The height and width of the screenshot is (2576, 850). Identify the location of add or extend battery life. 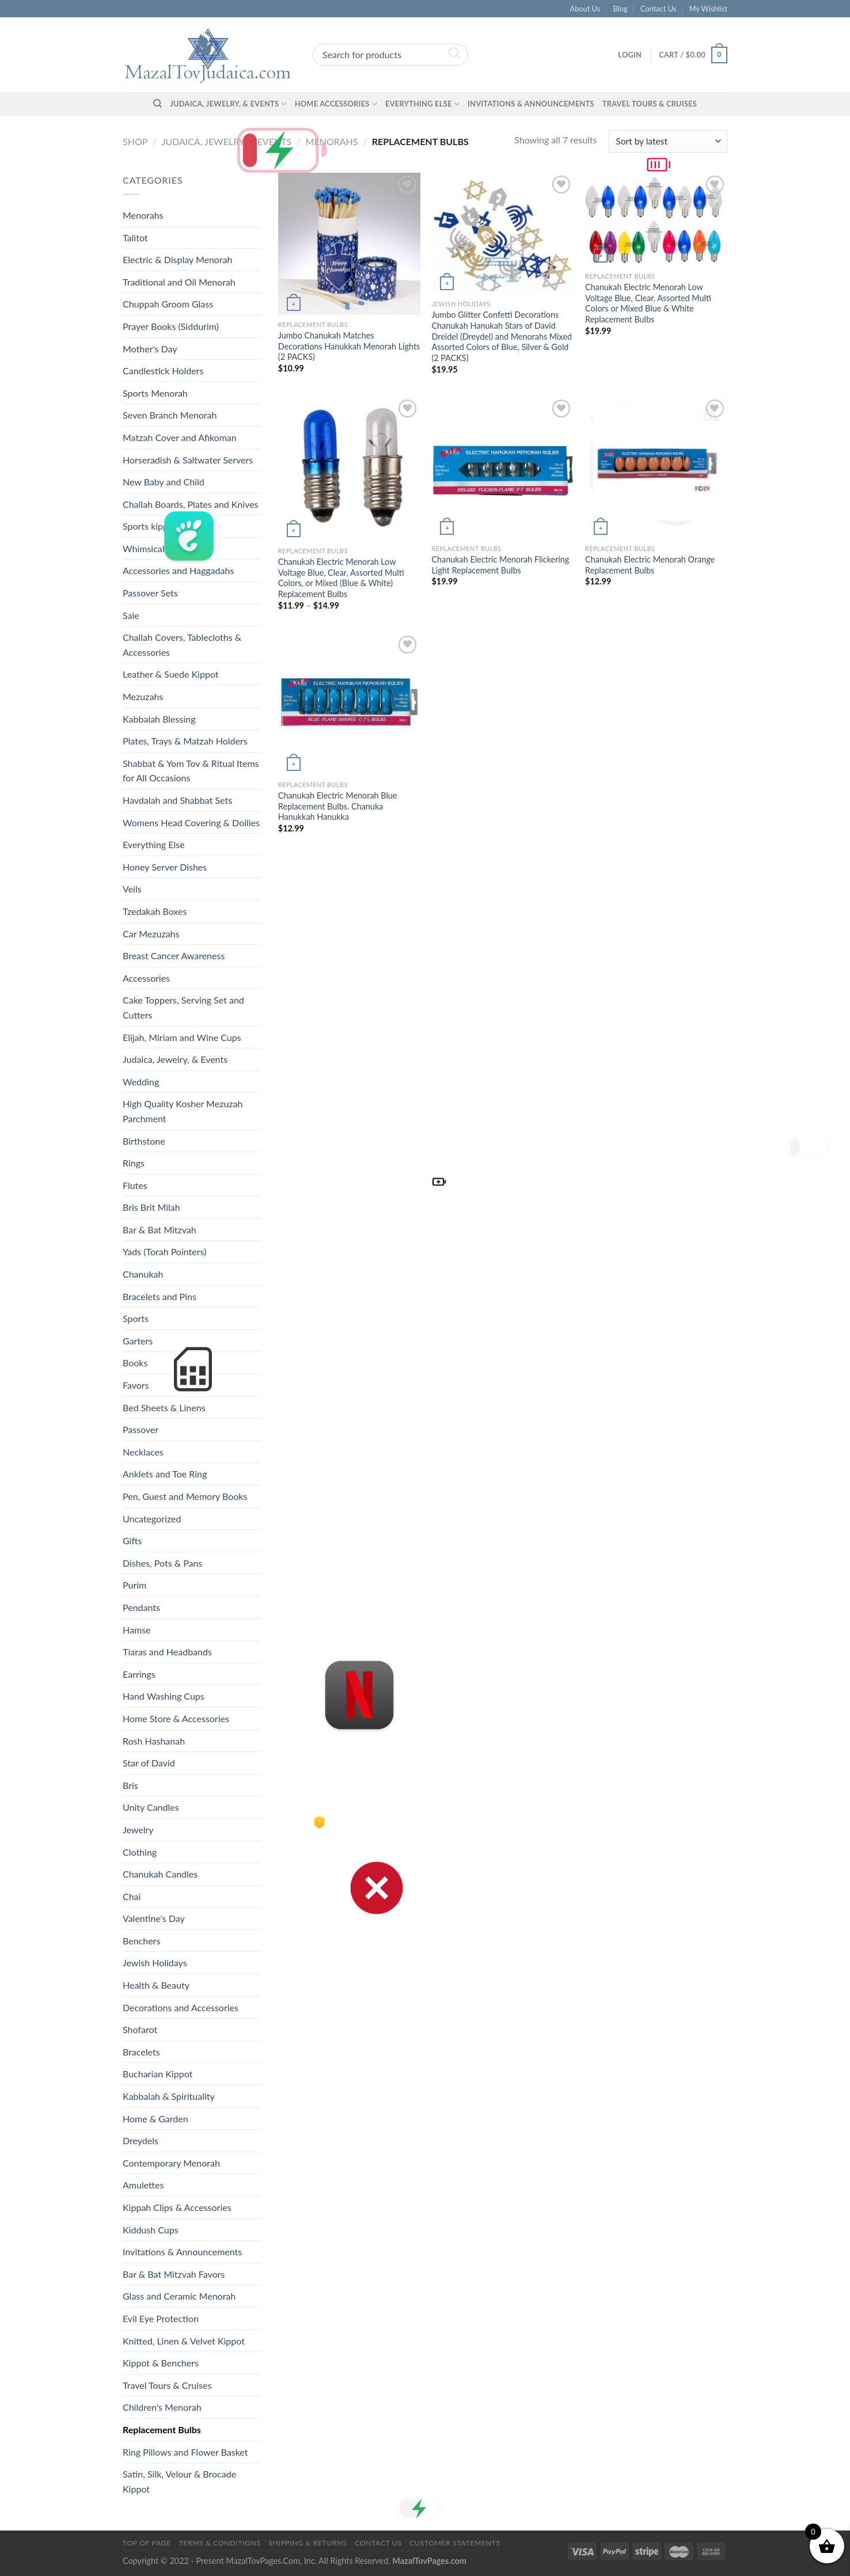
(439, 1181).